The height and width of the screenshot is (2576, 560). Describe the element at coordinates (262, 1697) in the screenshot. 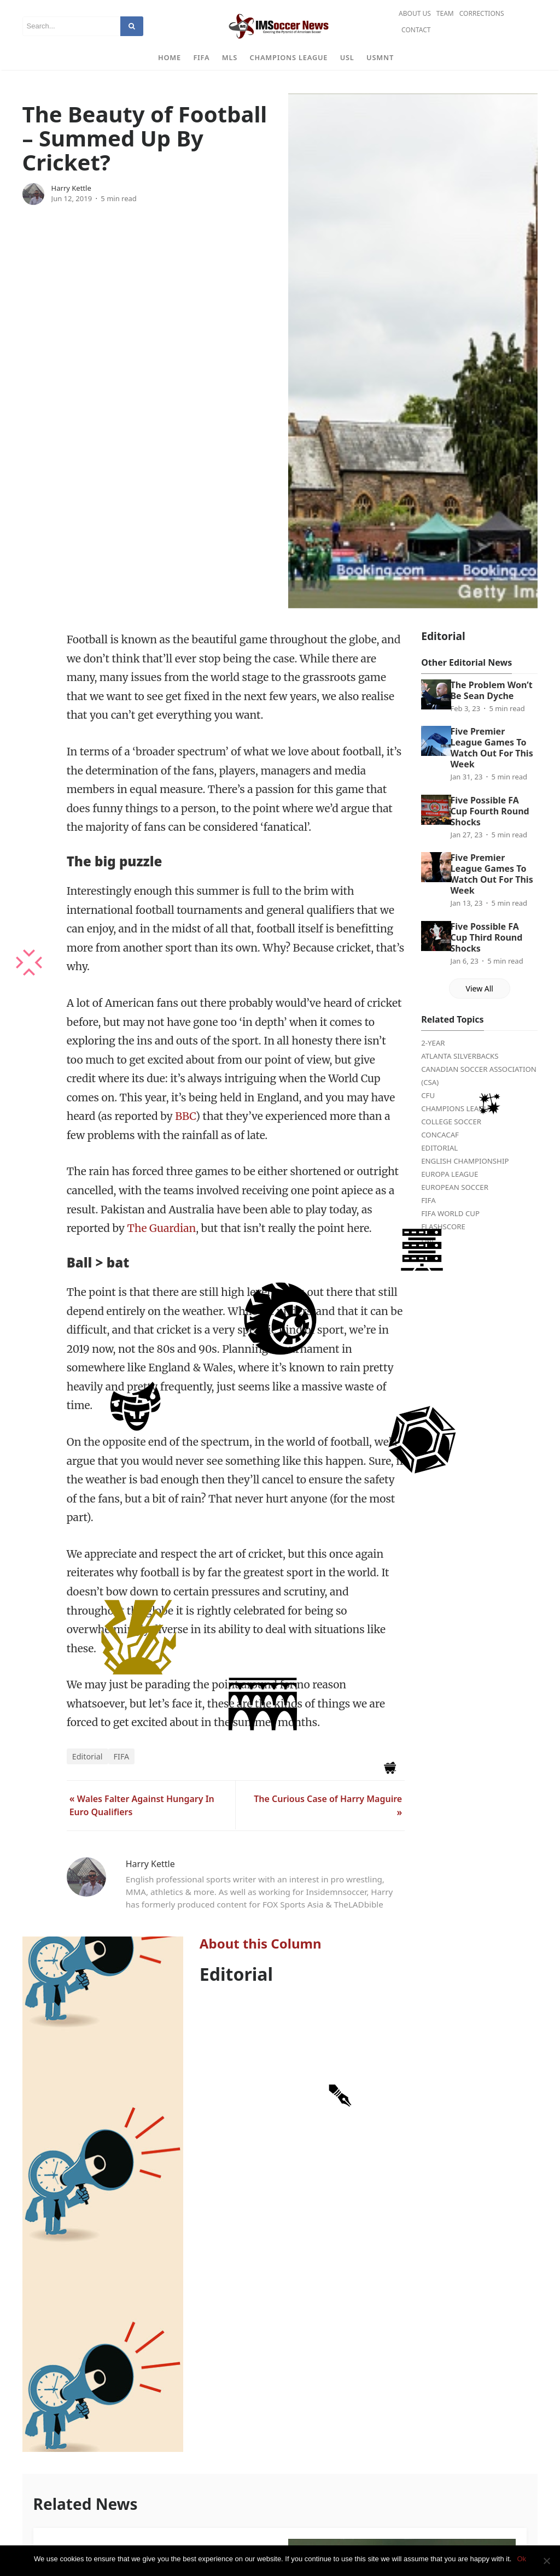

I see `view aqueduct or water infrastructure` at that location.